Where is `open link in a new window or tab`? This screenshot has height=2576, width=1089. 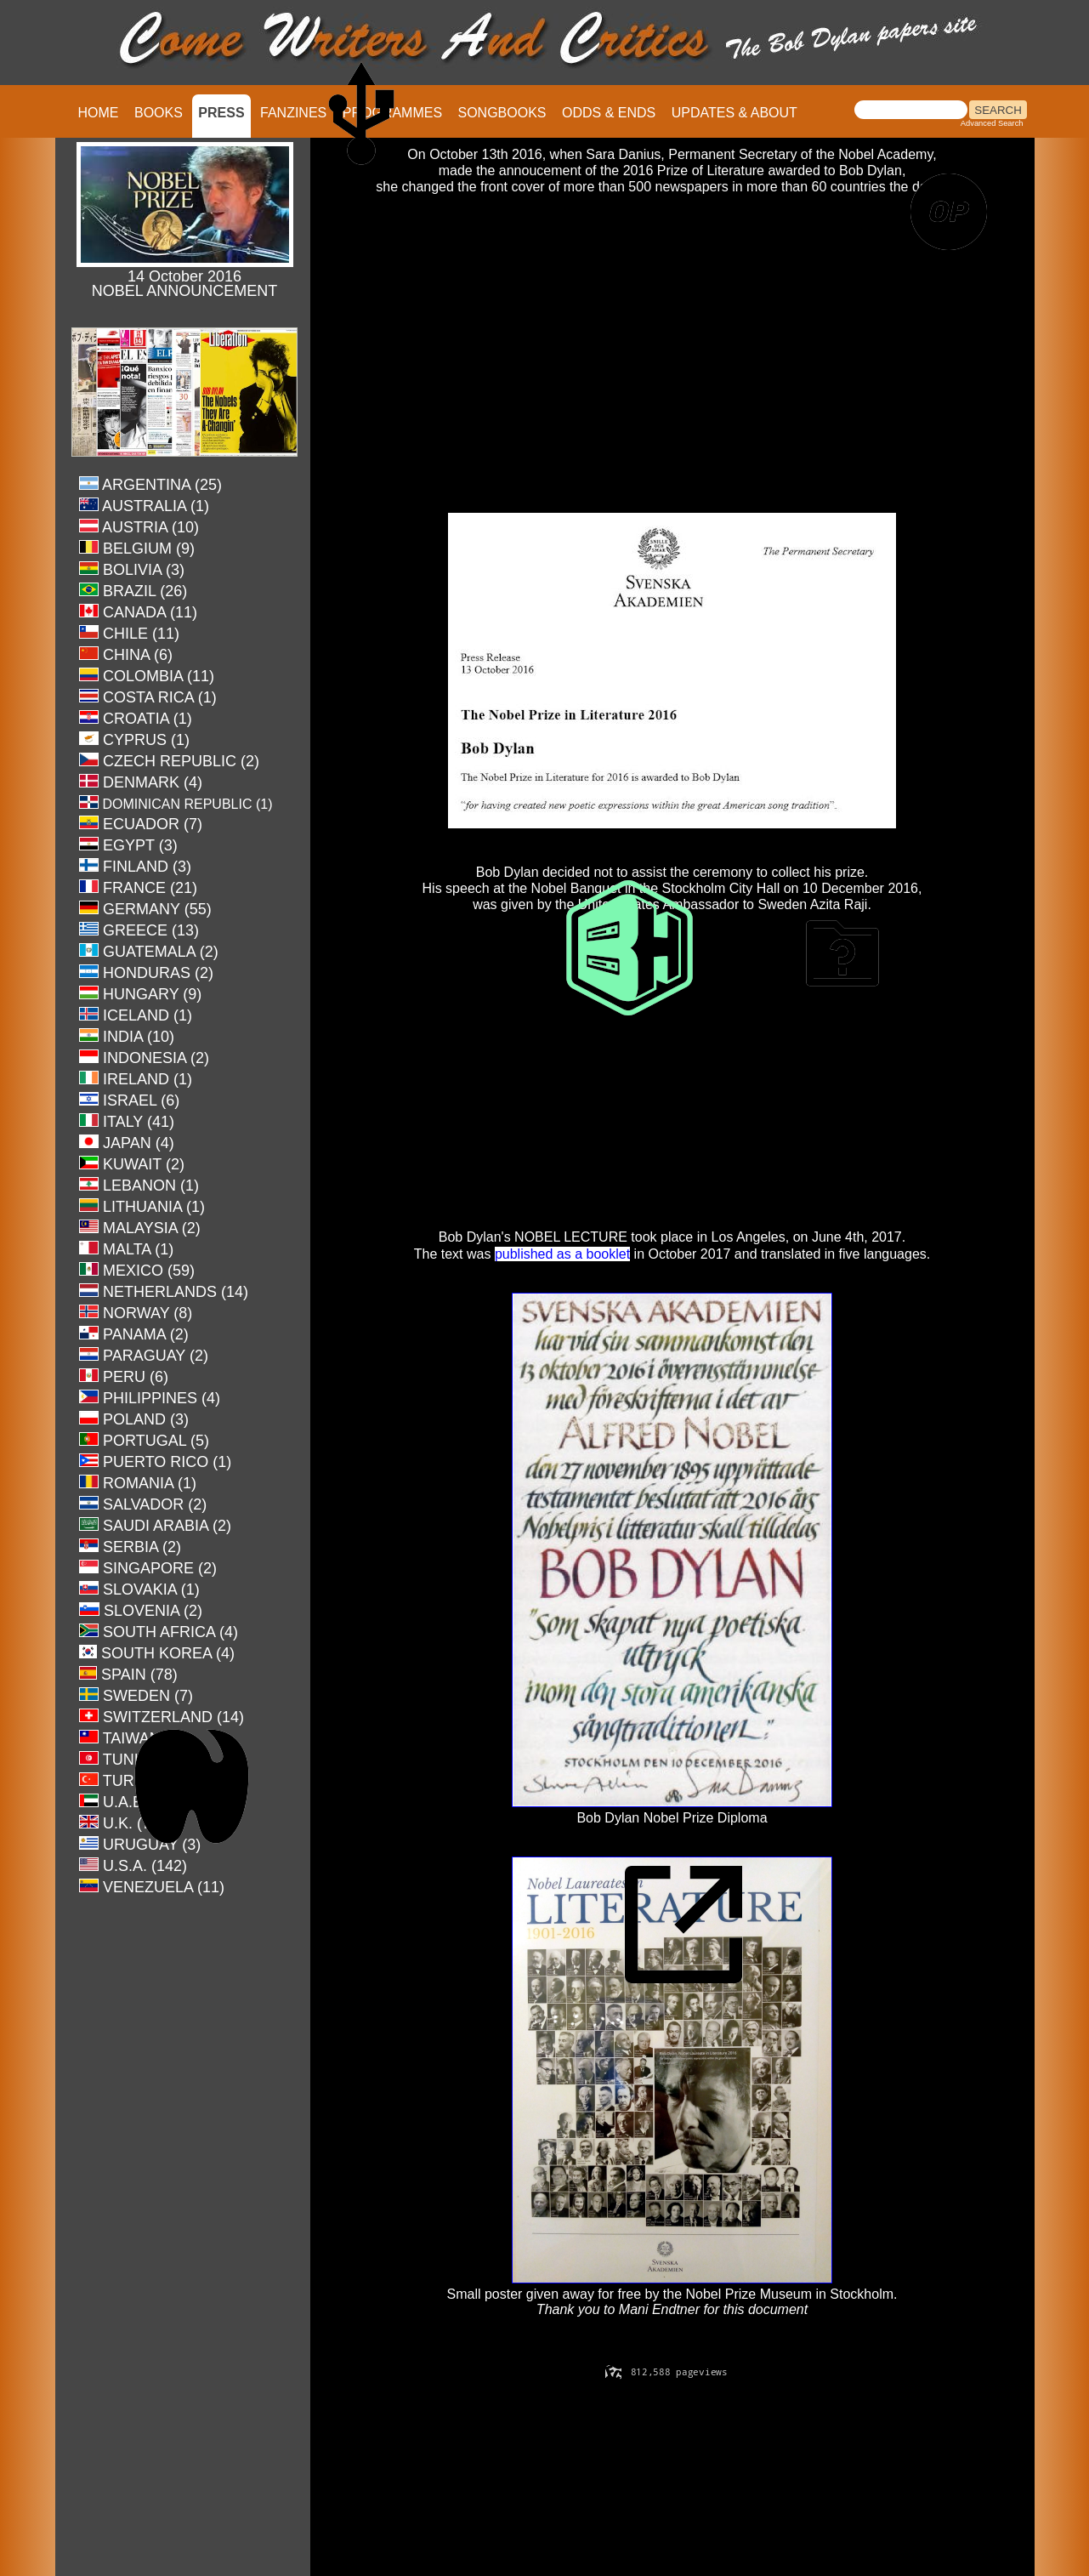 open link in a new window or tab is located at coordinates (683, 1925).